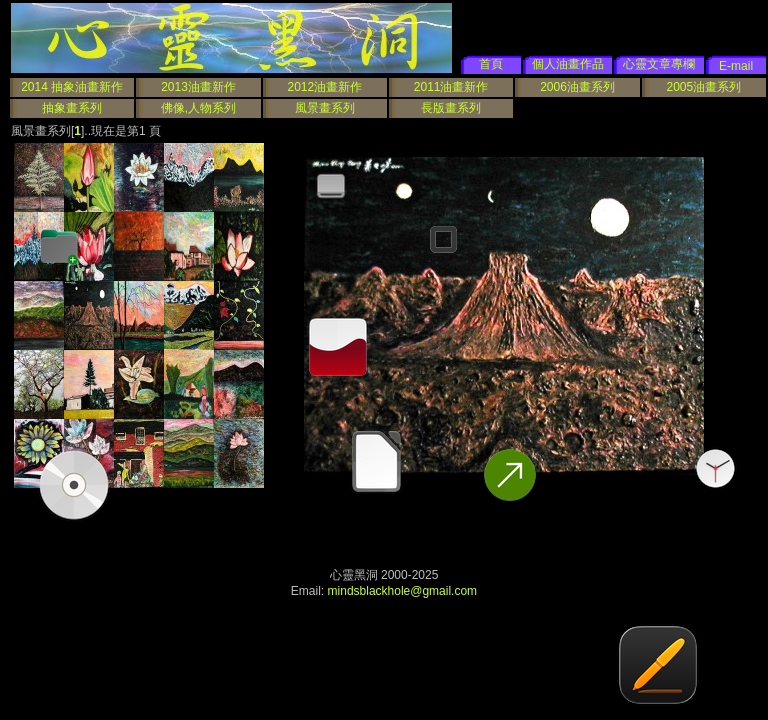 The height and width of the screenshot is (720, 768). I want to click on create a new folder, so click(59, 246).